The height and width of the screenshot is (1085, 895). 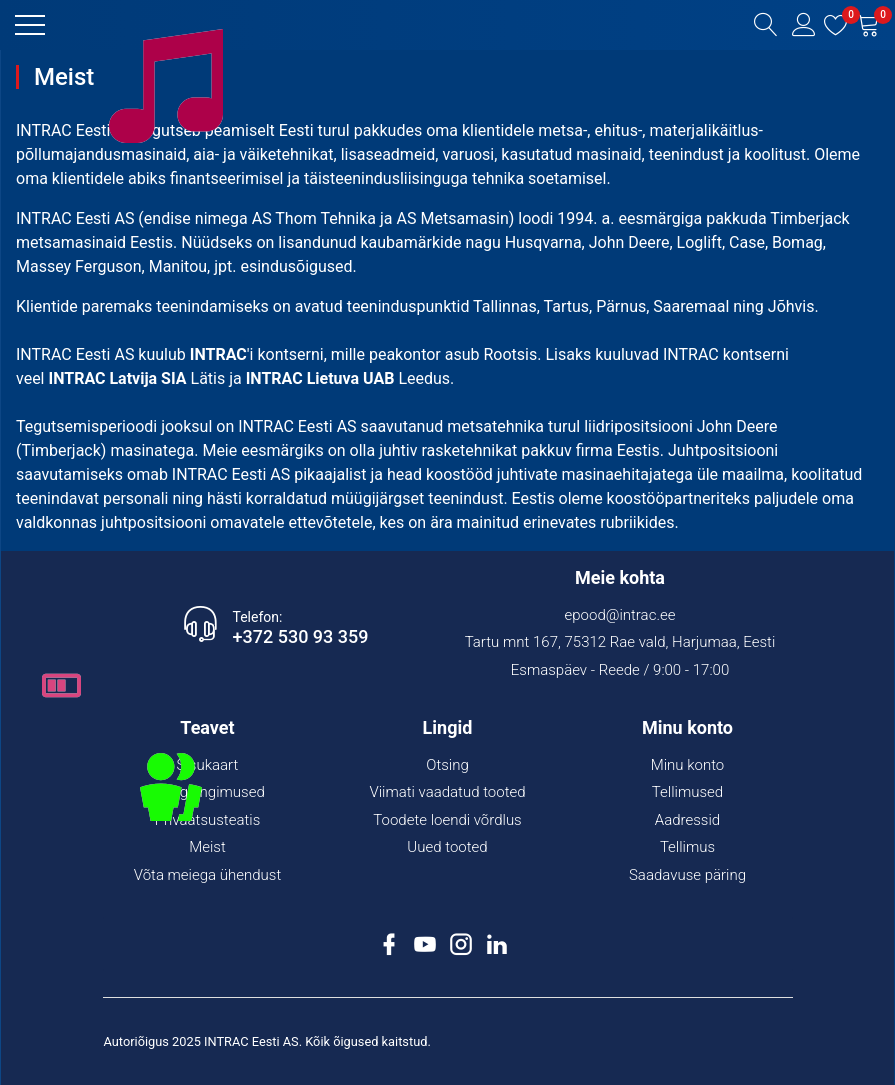 What do you see at coordinates (166, 86) in the screenshot?
I see `access music library or player` at bounding box center [166, 86].